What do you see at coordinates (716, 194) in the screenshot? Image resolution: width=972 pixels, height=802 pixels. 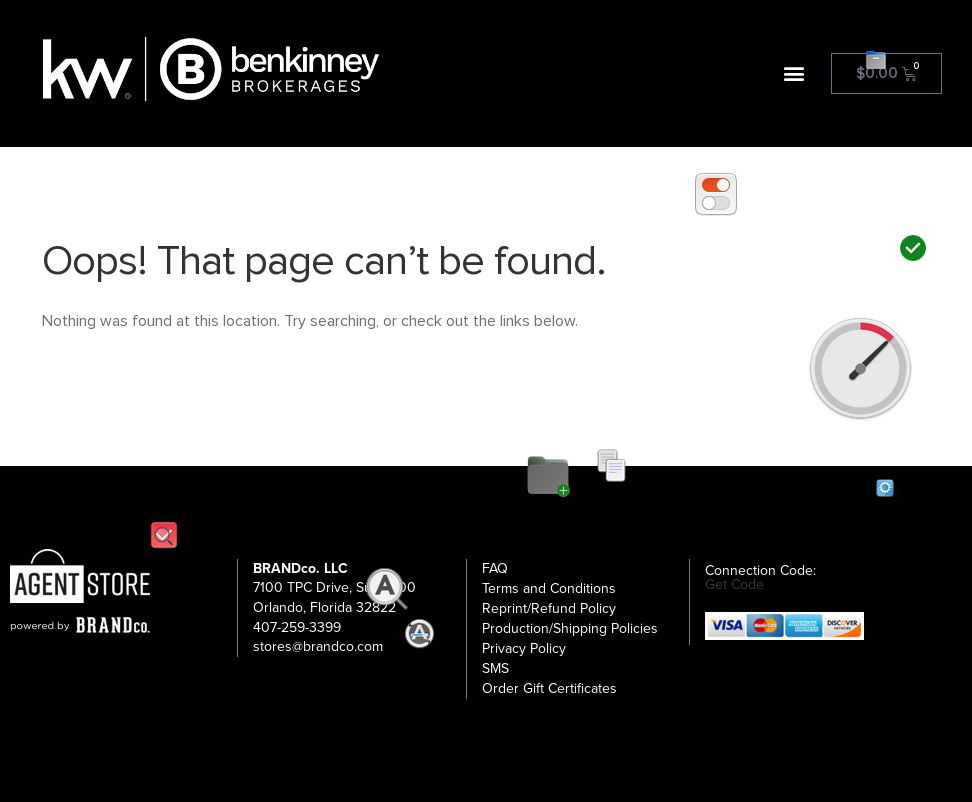 I see `open unity tweak tool settings` at bounding box center [716, 194].